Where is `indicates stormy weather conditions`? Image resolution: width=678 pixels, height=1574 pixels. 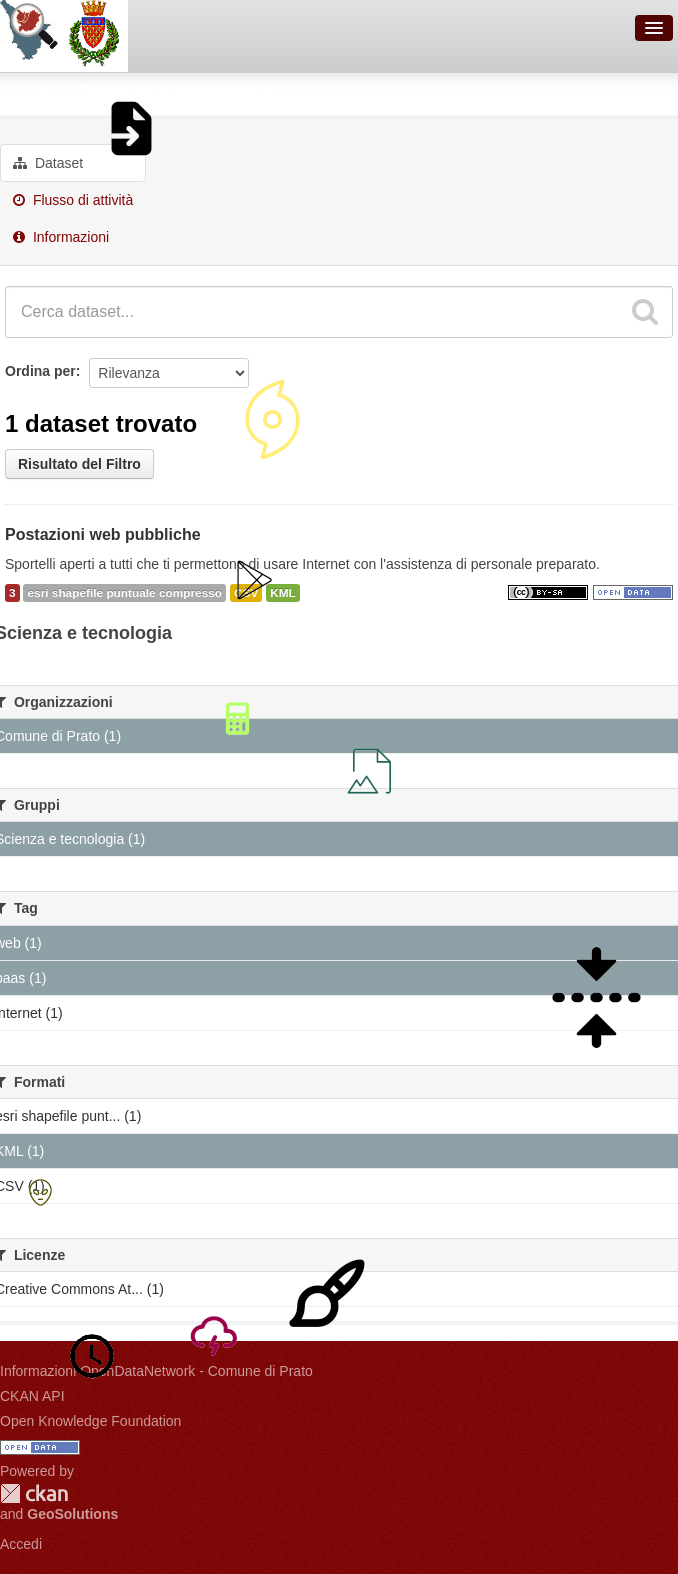 indicates stormy weather conditions is located at coordinates (213, 1333).